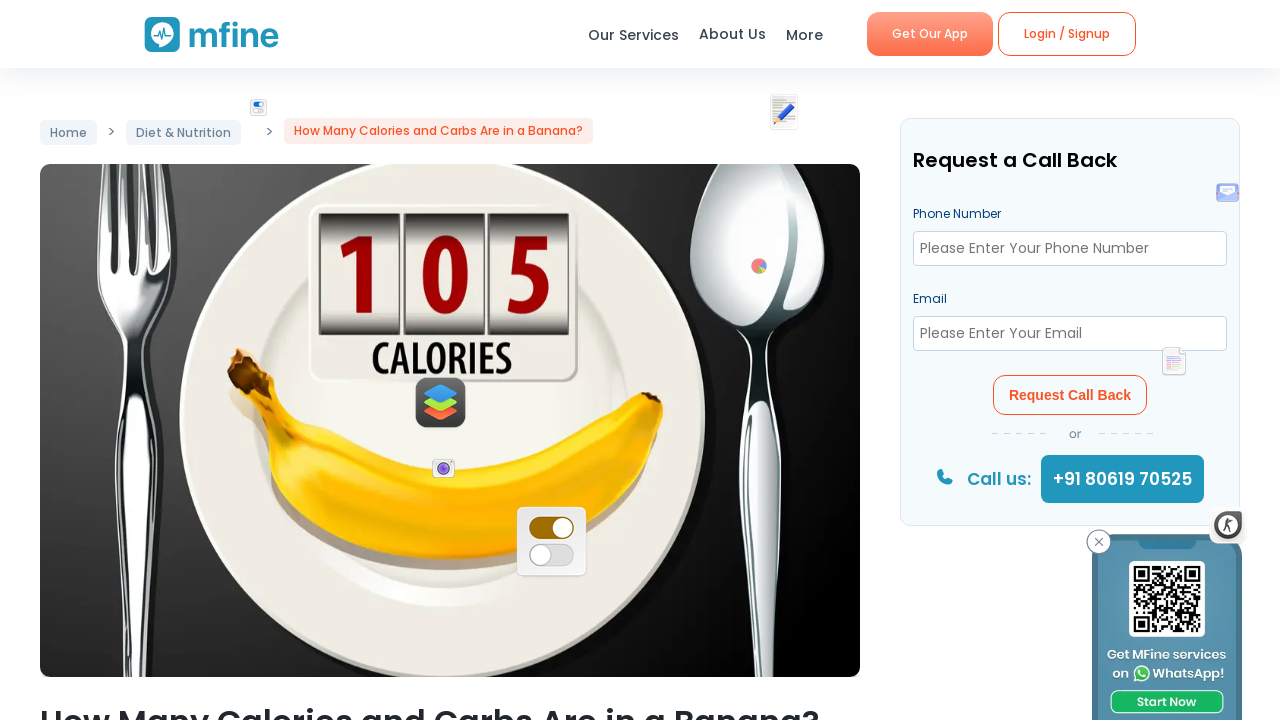 Image resolution: width=1280 pixels, height=720 pixels. I want to click on open gedit text editor, so click(784, 112).